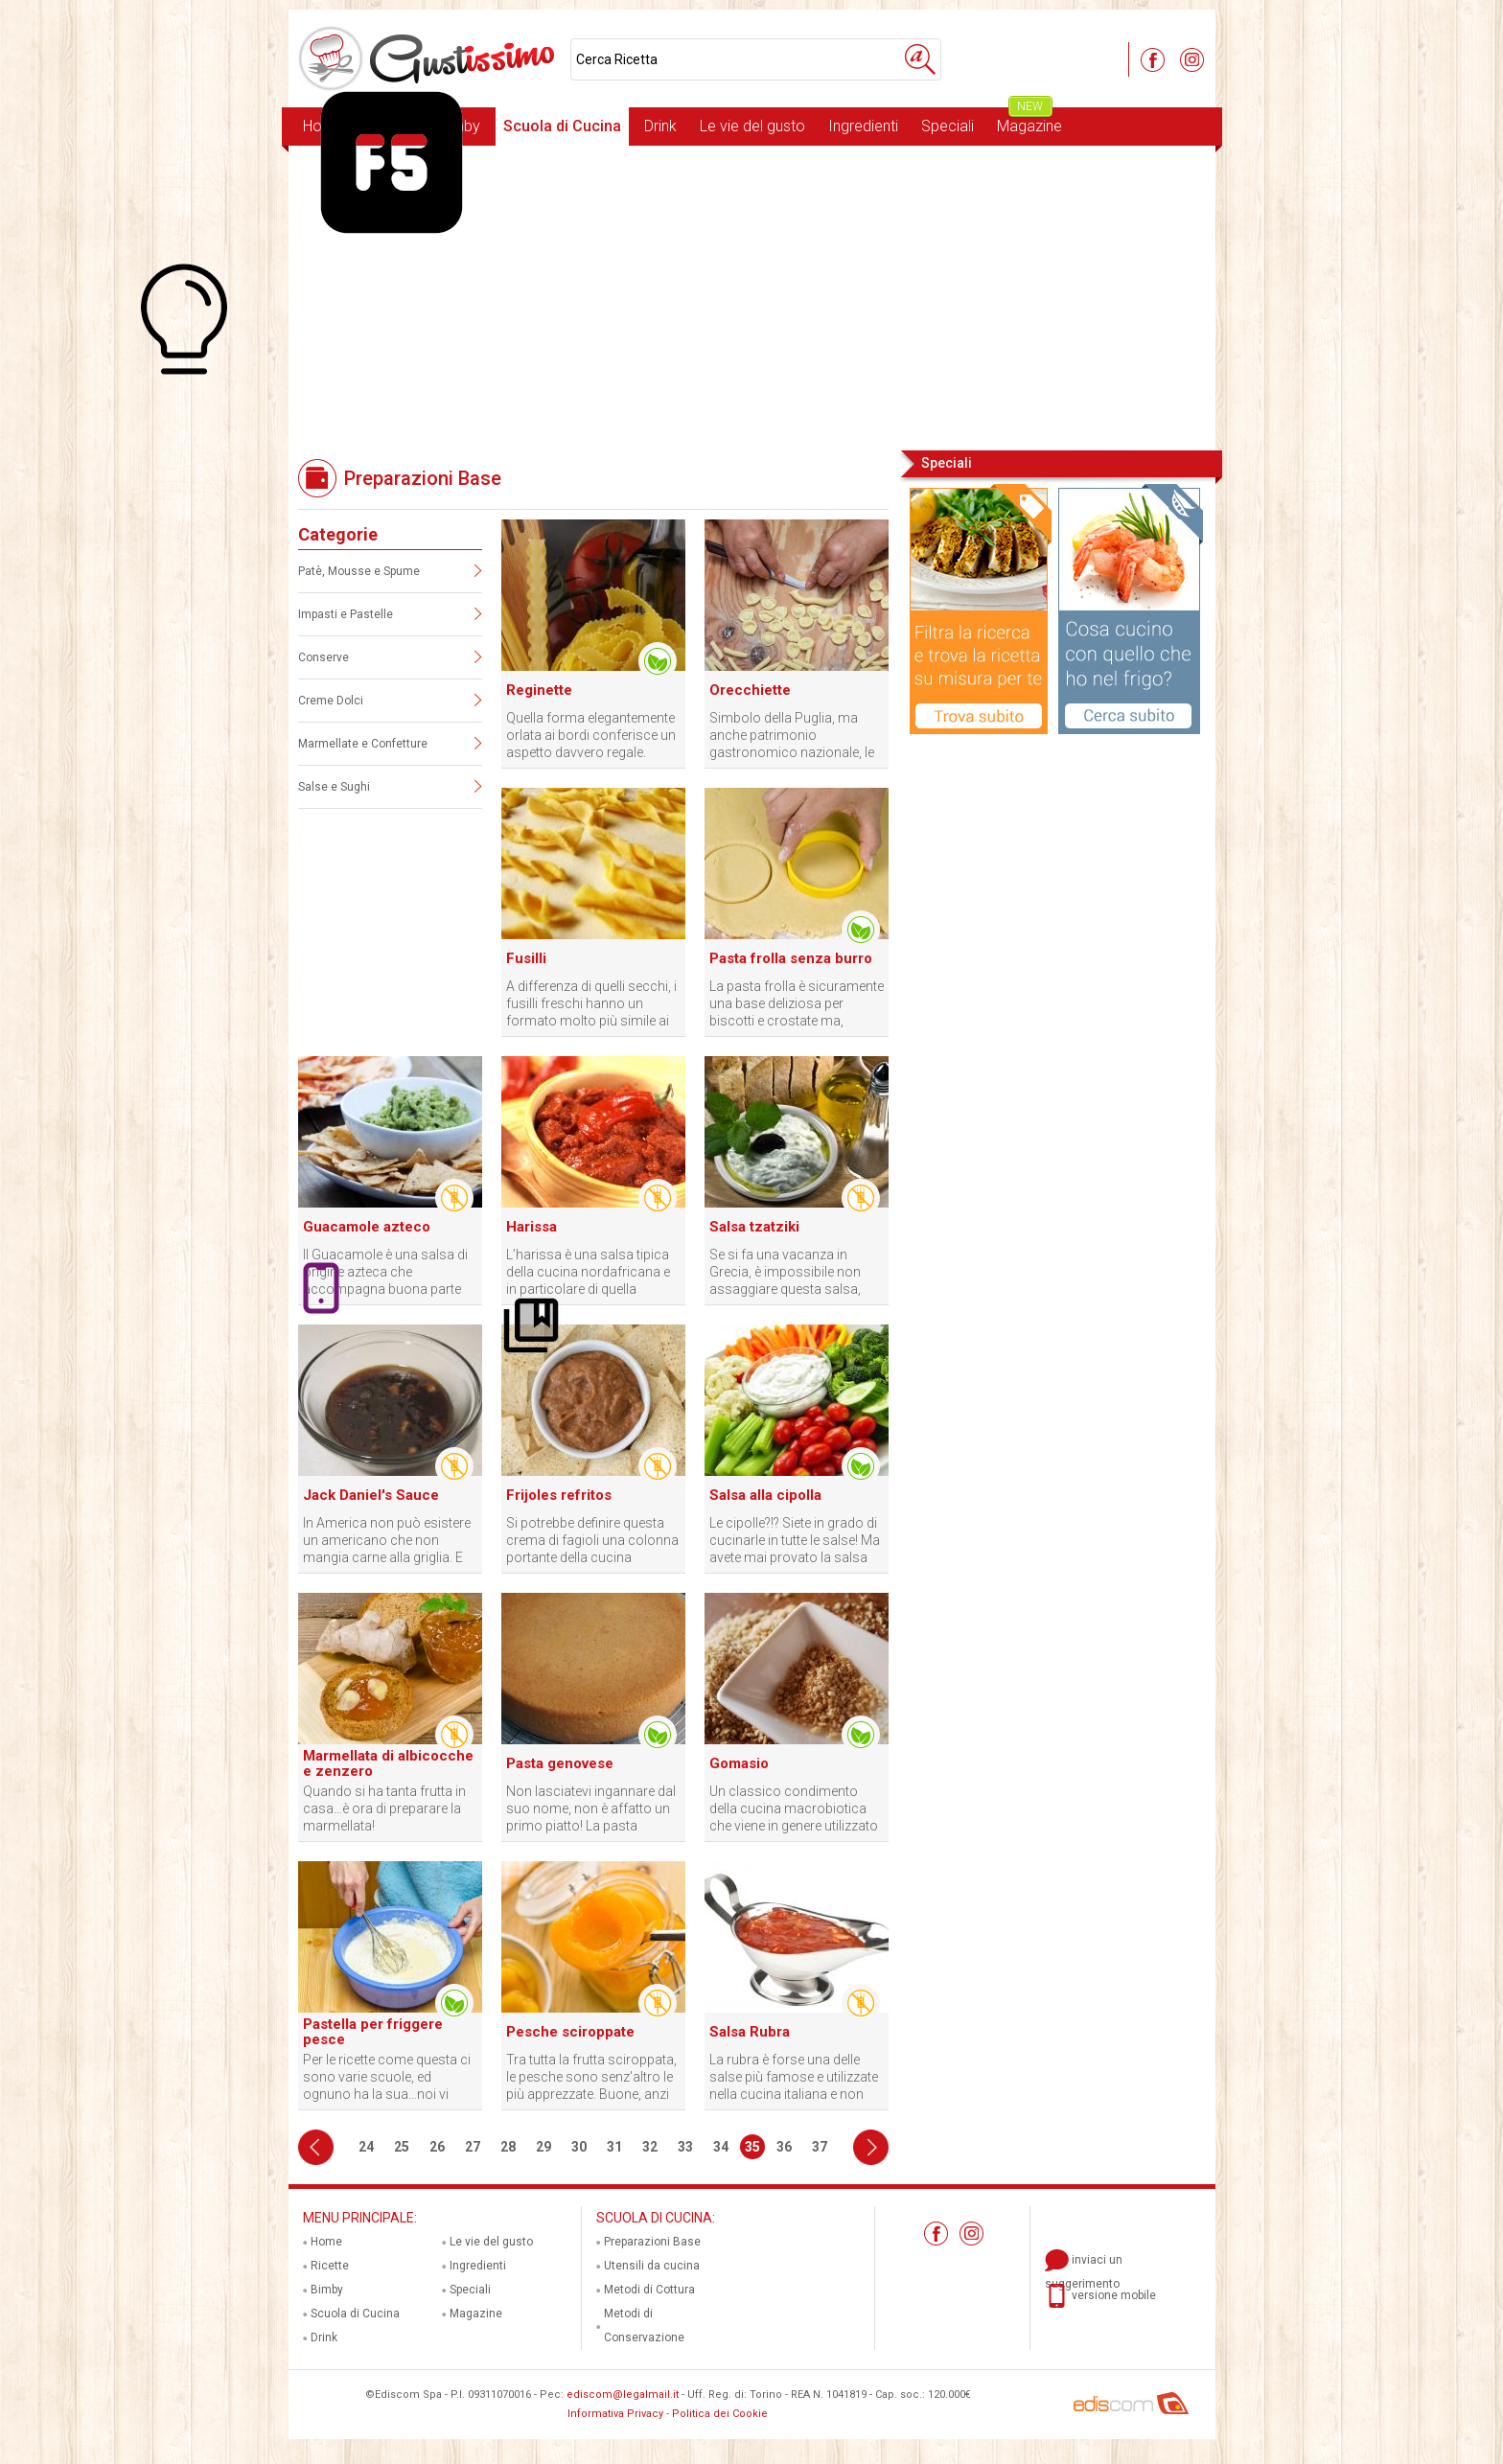 This screenshot has height=2464, width=1503. What do you see at coordinates (321, 1288) in the screenshot?
I see `switch to mobile view` at bounding box center [321, 1288].